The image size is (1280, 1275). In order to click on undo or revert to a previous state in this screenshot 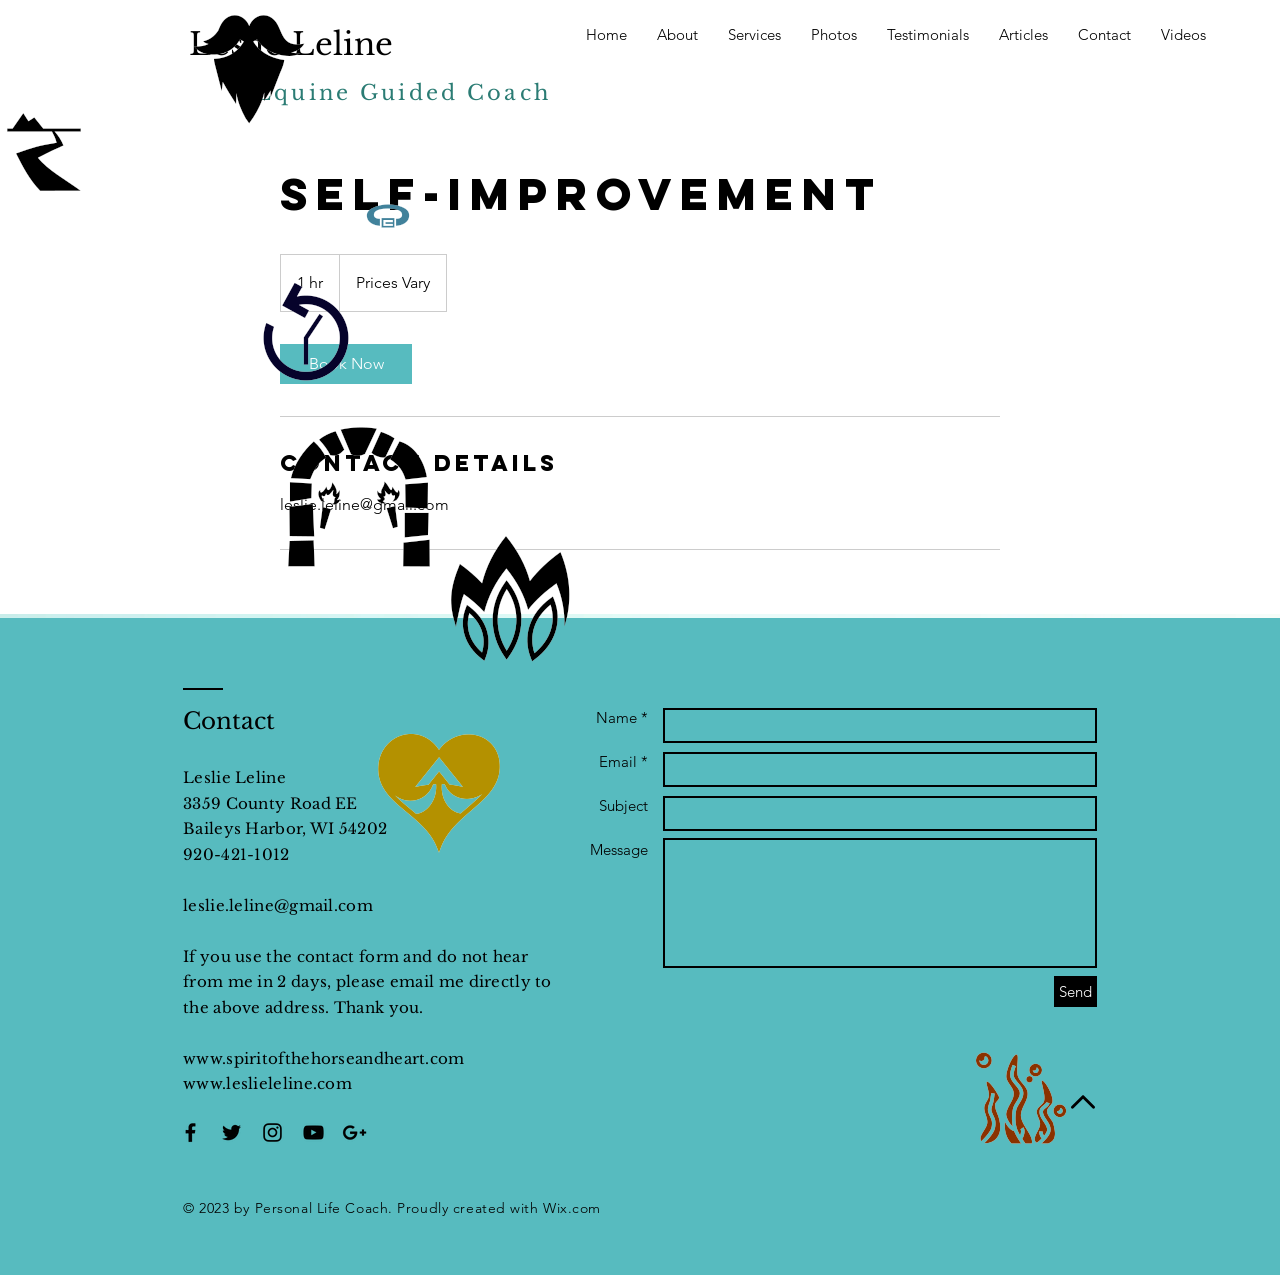, I will do `click(306, 338)`.